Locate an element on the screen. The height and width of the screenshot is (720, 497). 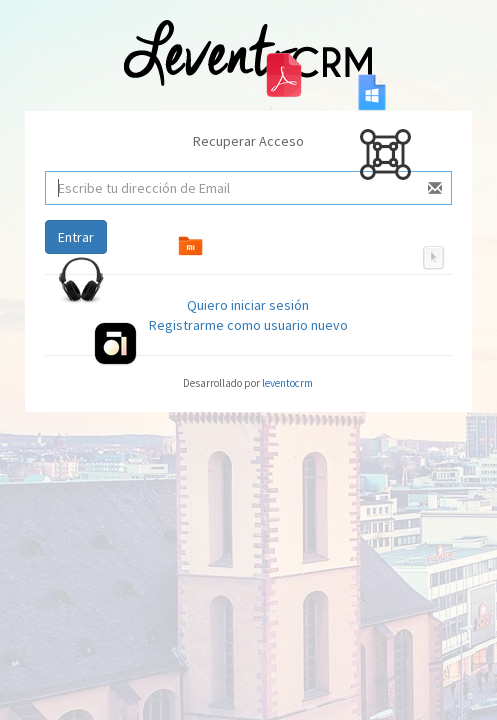
open gnome boxes virtual machine manager is located at coordinates (385, 154).